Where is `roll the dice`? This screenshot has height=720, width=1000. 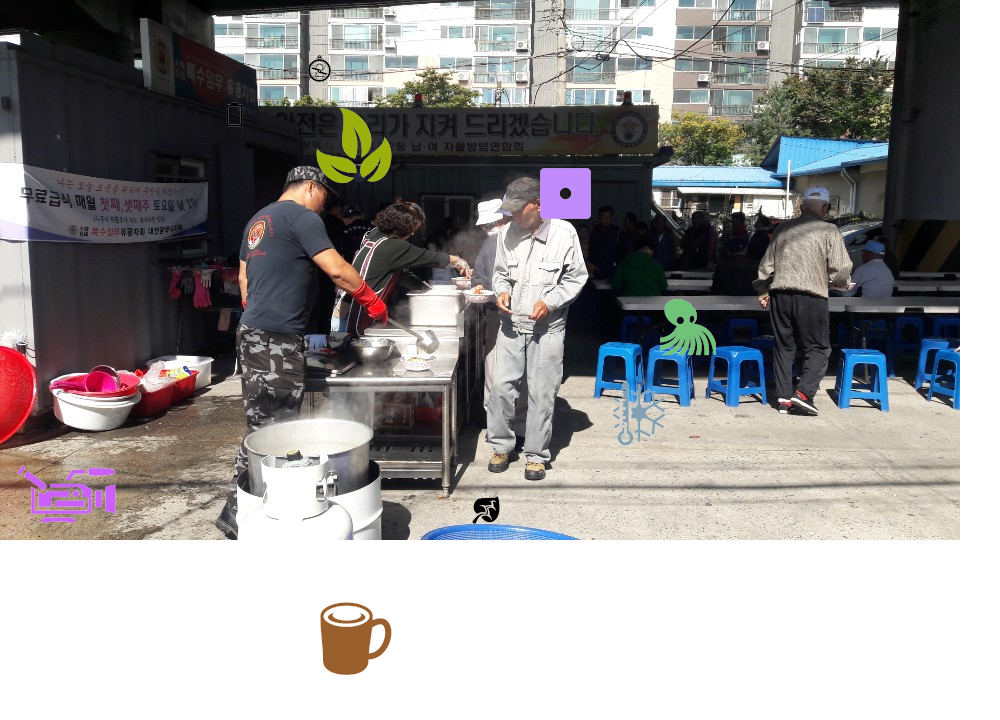
roll the dice is located at coordinates (565, 193).